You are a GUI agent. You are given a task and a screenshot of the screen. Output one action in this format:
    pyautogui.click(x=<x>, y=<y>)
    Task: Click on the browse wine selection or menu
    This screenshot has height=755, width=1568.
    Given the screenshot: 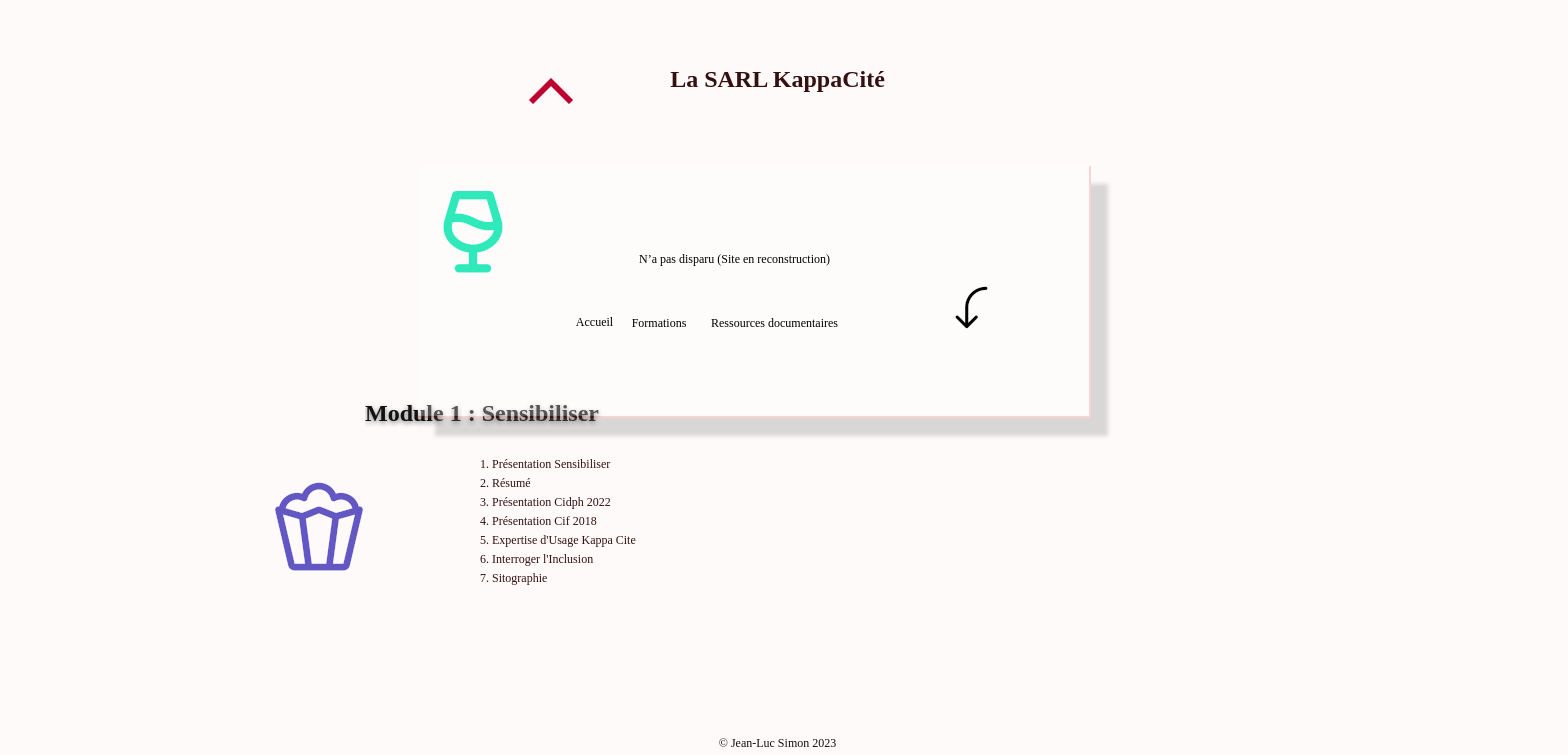 What is the action you would take?
    pyautogui.click(x=473, y=229)
    